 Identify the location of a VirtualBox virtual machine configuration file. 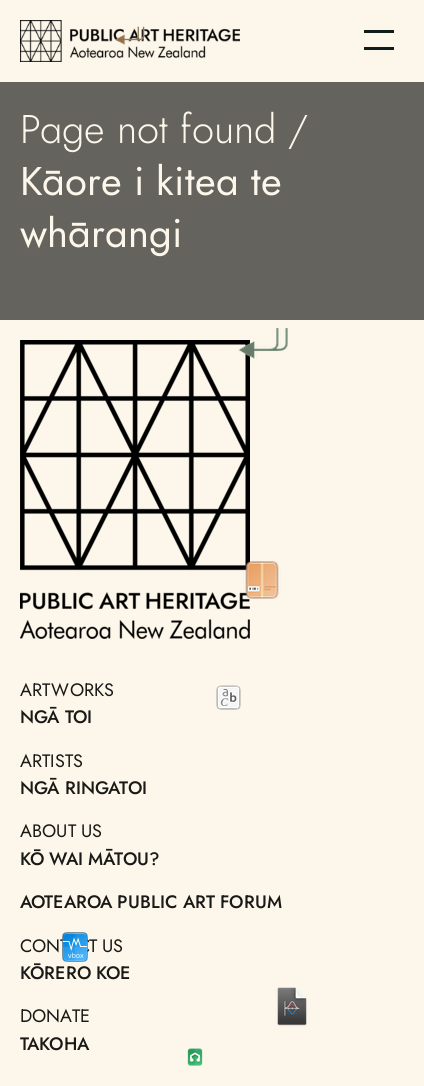
(75, 947).